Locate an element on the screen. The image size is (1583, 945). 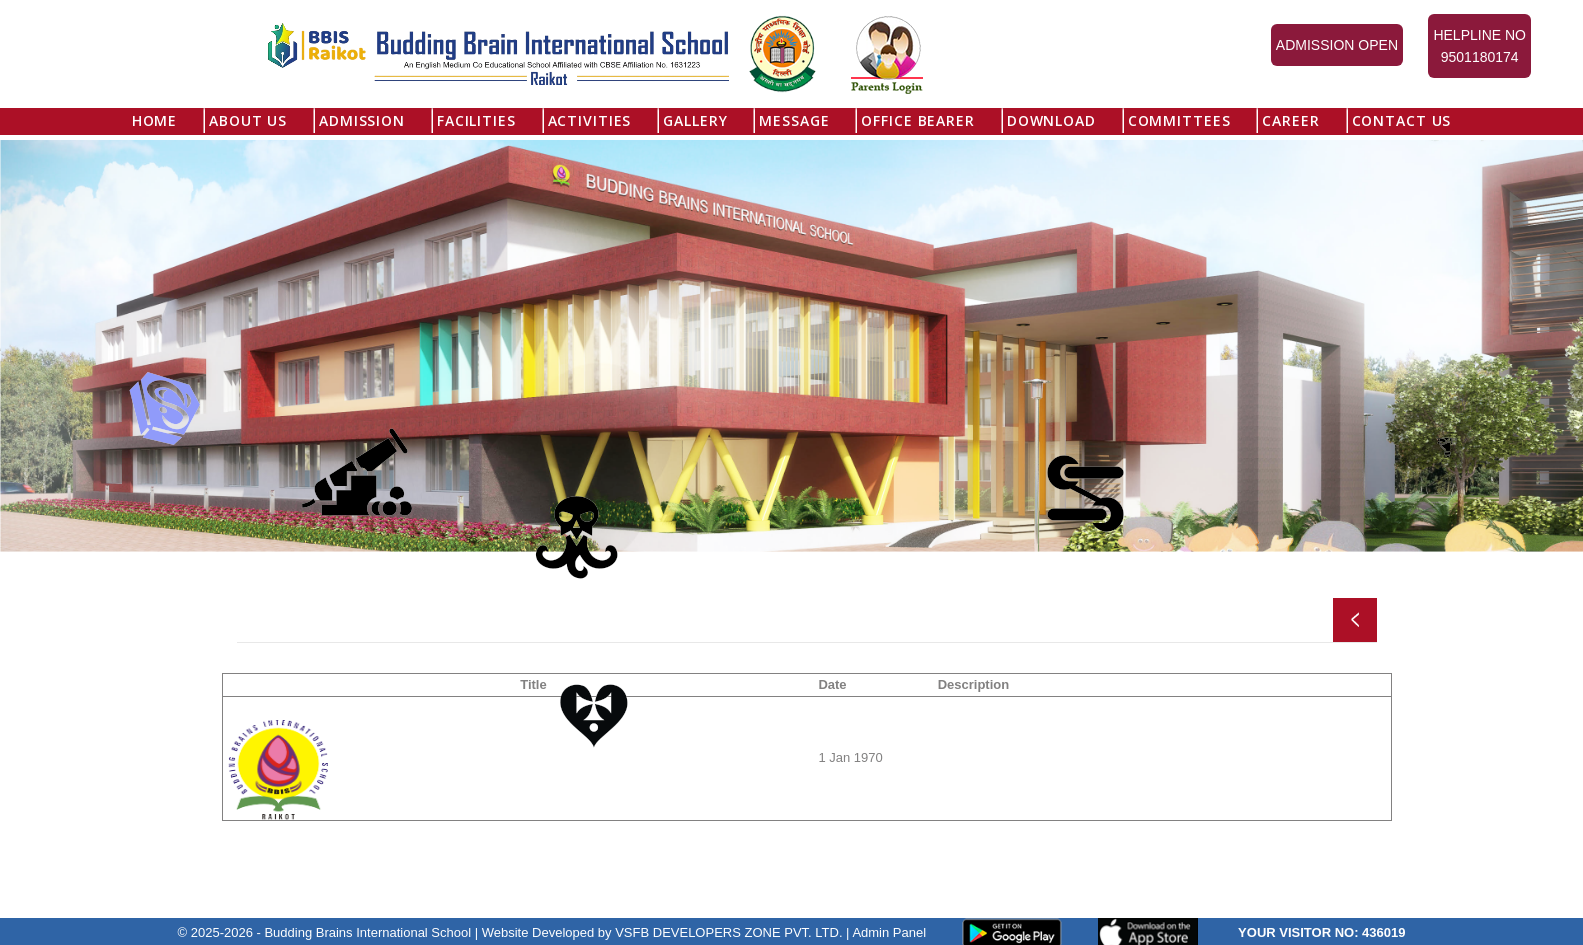
access rune or magic stone inventory is located at coordinates (163, 408).